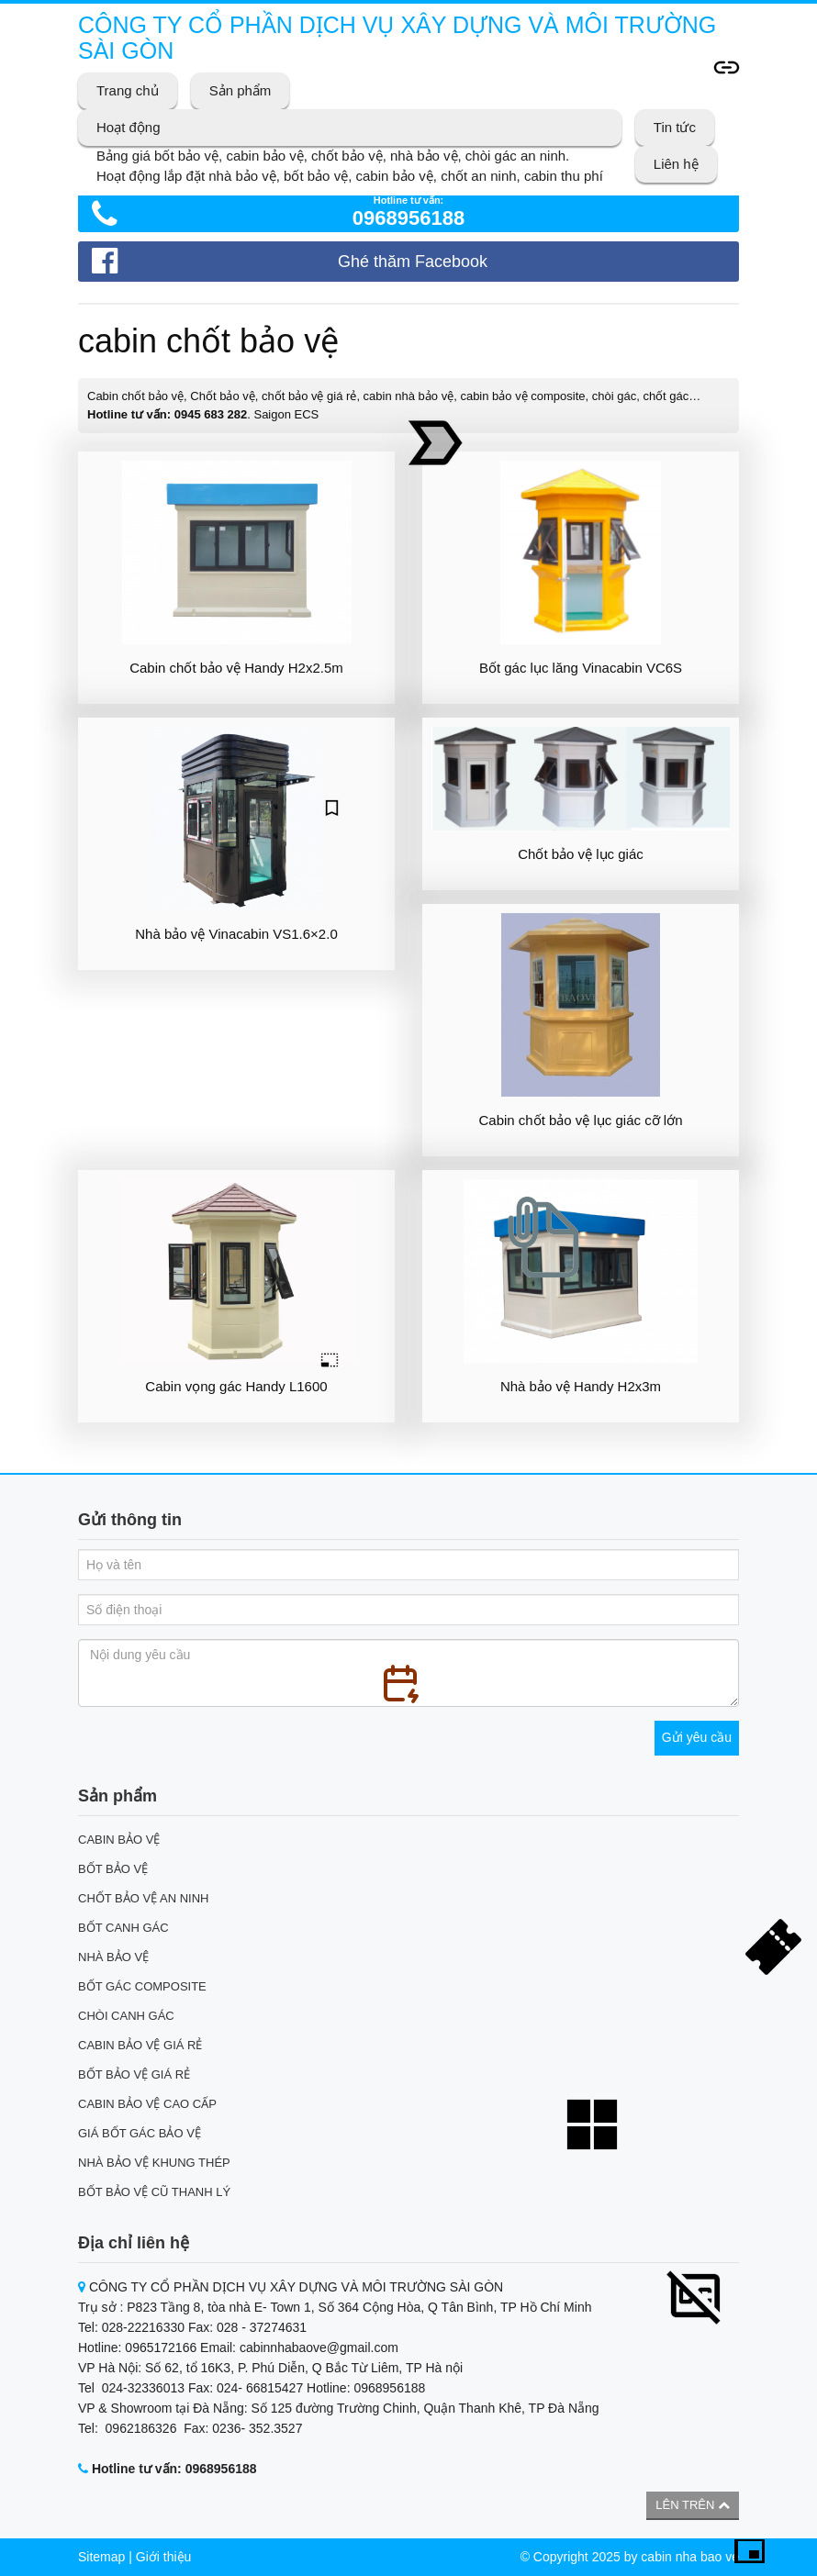 This screenshot has width=817, height=2576. What do you see at coordinates (592, 2124) in the screenshot?
I see `view items in grid layout` at bounding box center [592, 2124].